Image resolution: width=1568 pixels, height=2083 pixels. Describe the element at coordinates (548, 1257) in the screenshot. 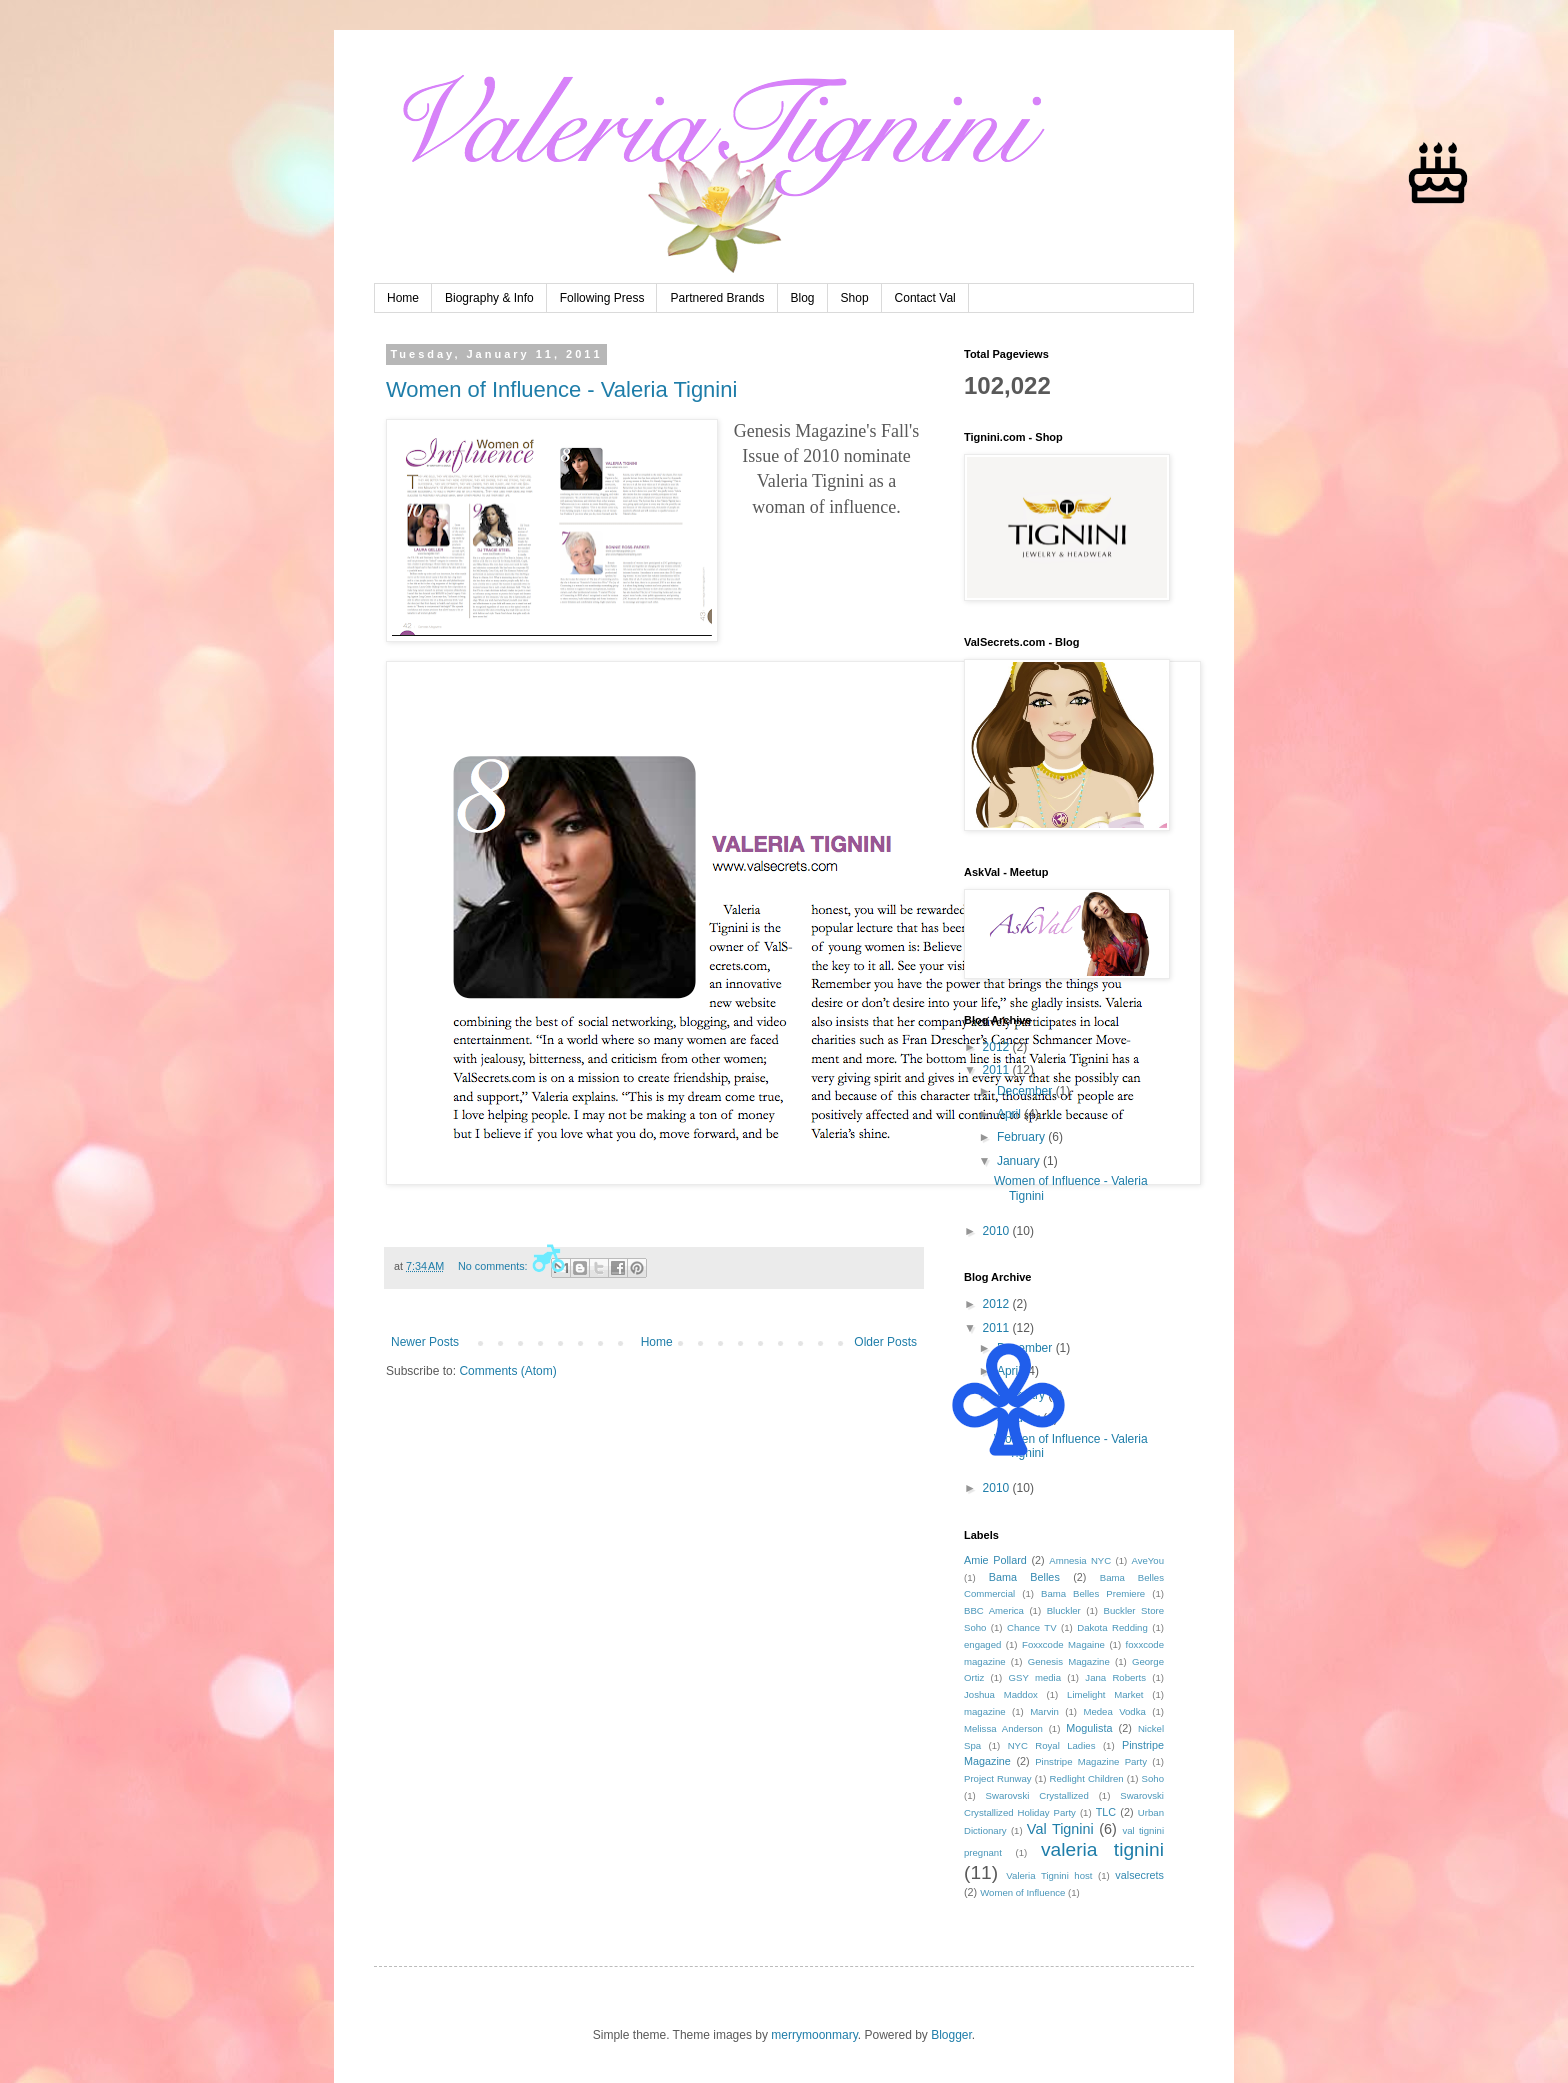

I see `select motorcycle as transportation mode` at that location.